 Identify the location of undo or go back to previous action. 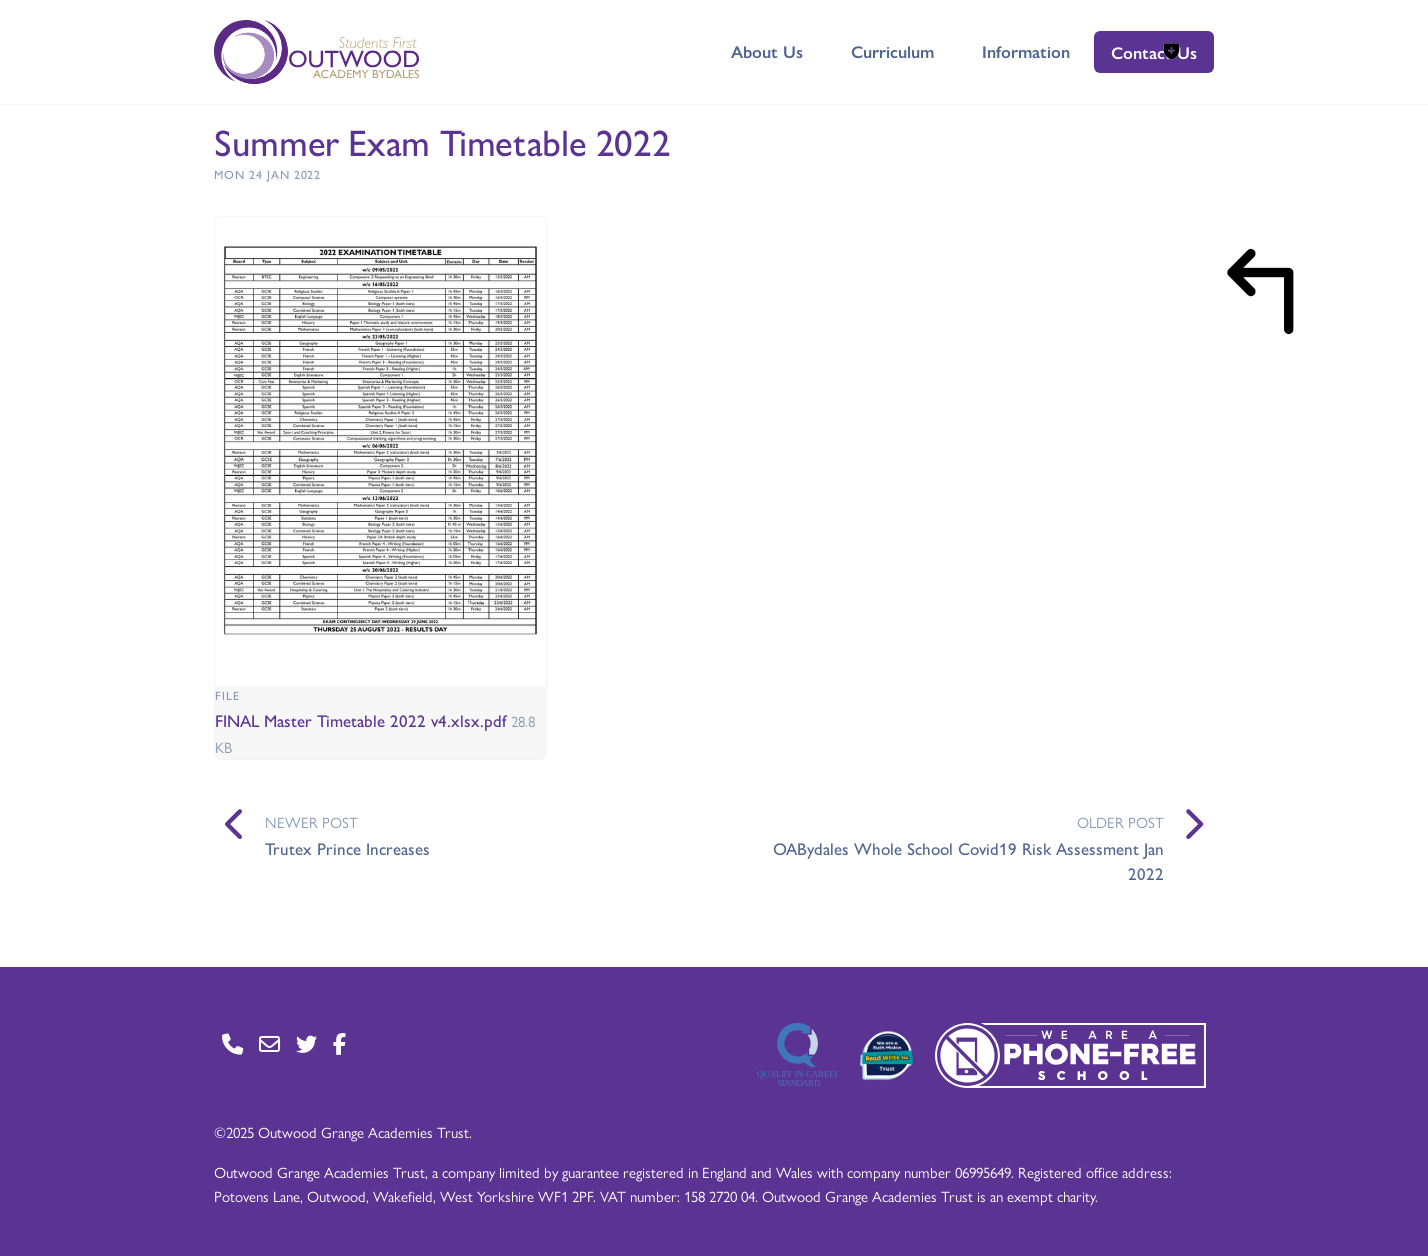
(1263, 291).